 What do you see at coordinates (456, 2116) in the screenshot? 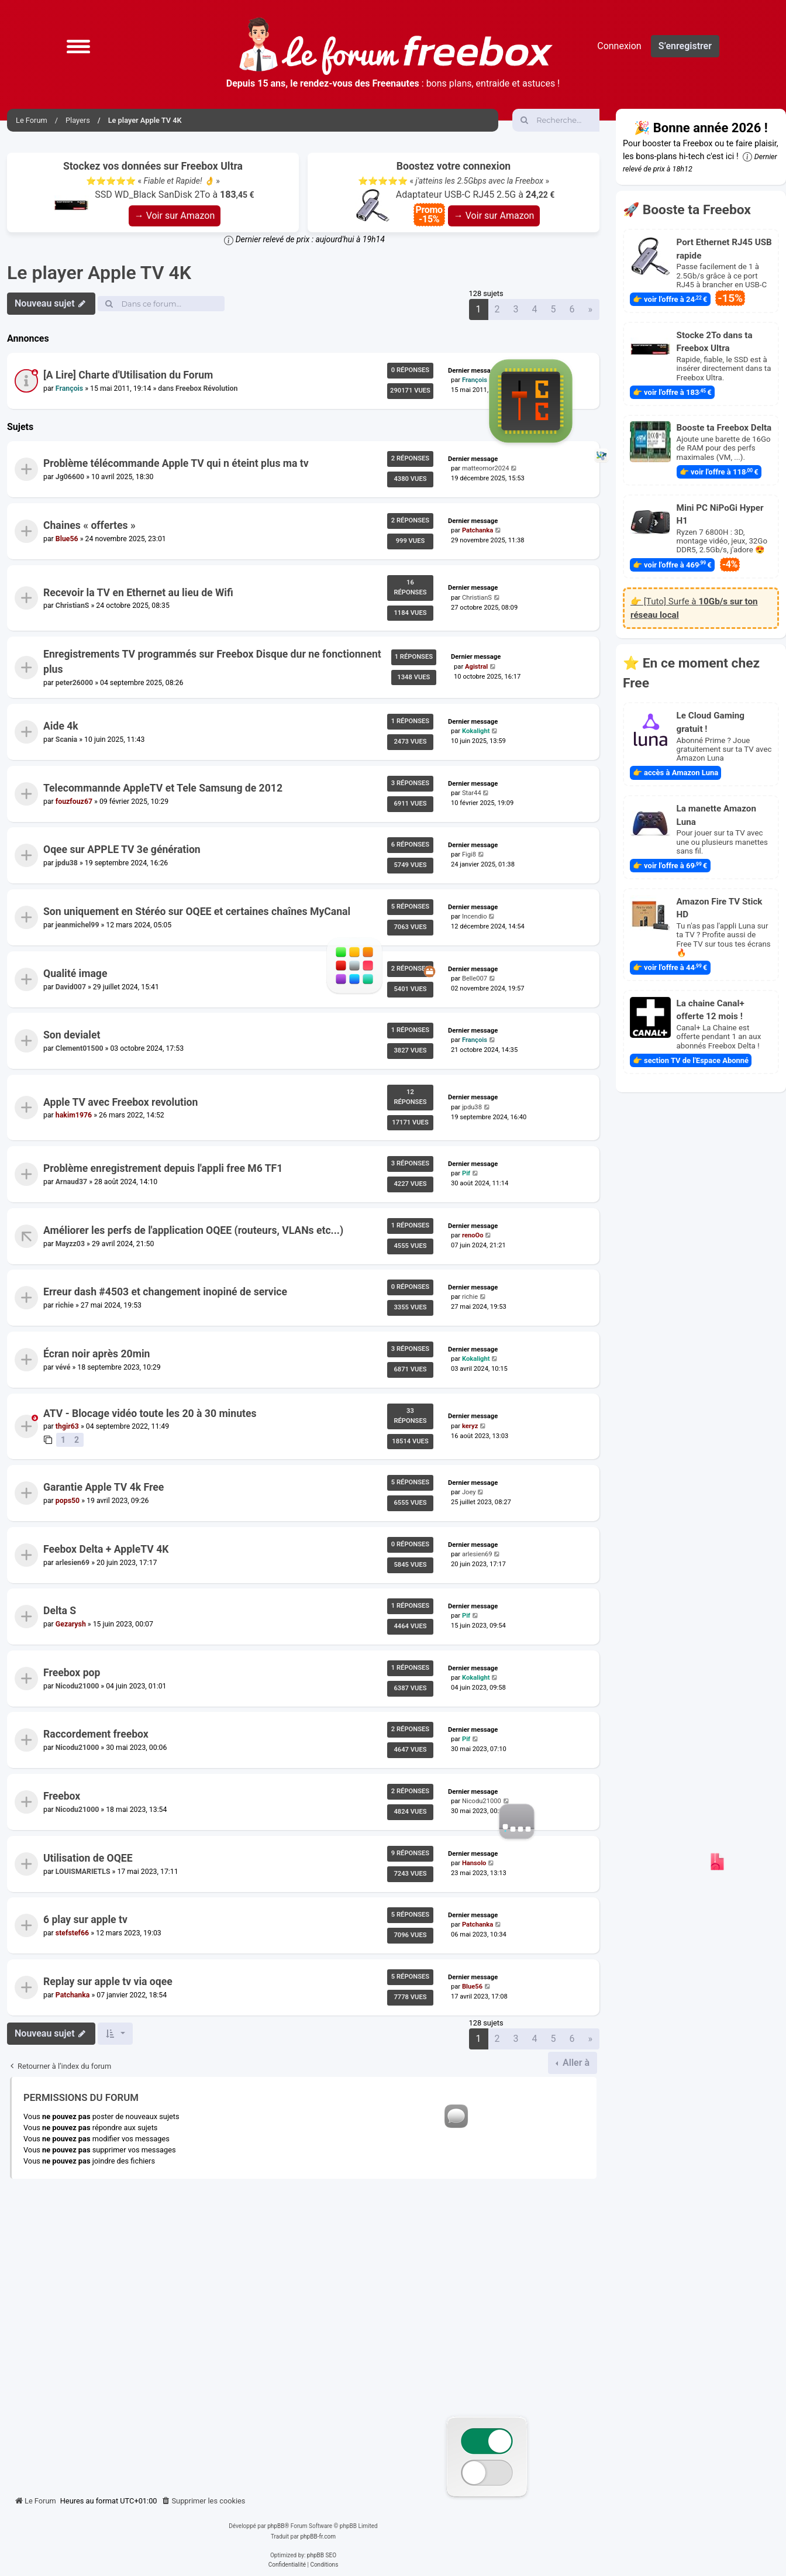
I see `open the messages app` at bounding box center [456, 2116].